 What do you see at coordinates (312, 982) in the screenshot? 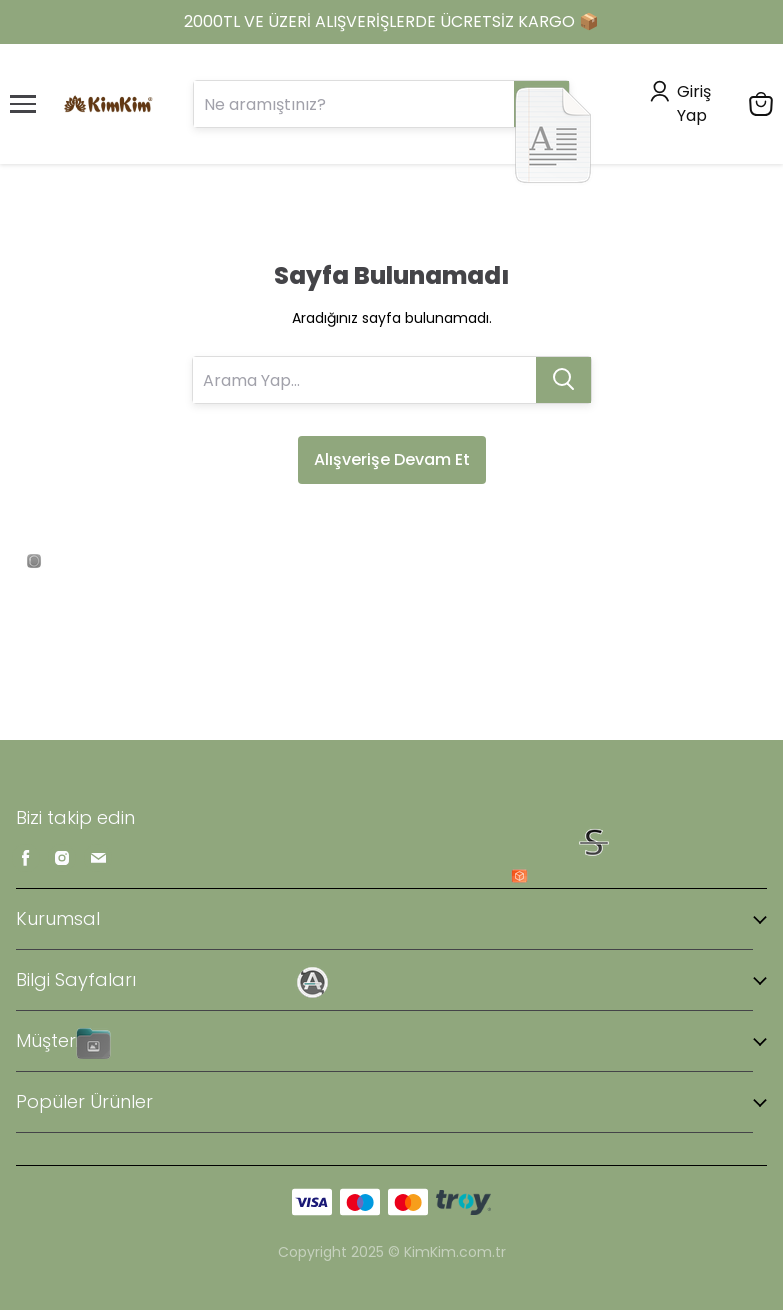
I see `check for available software updates` at bounding box center [312, 982].